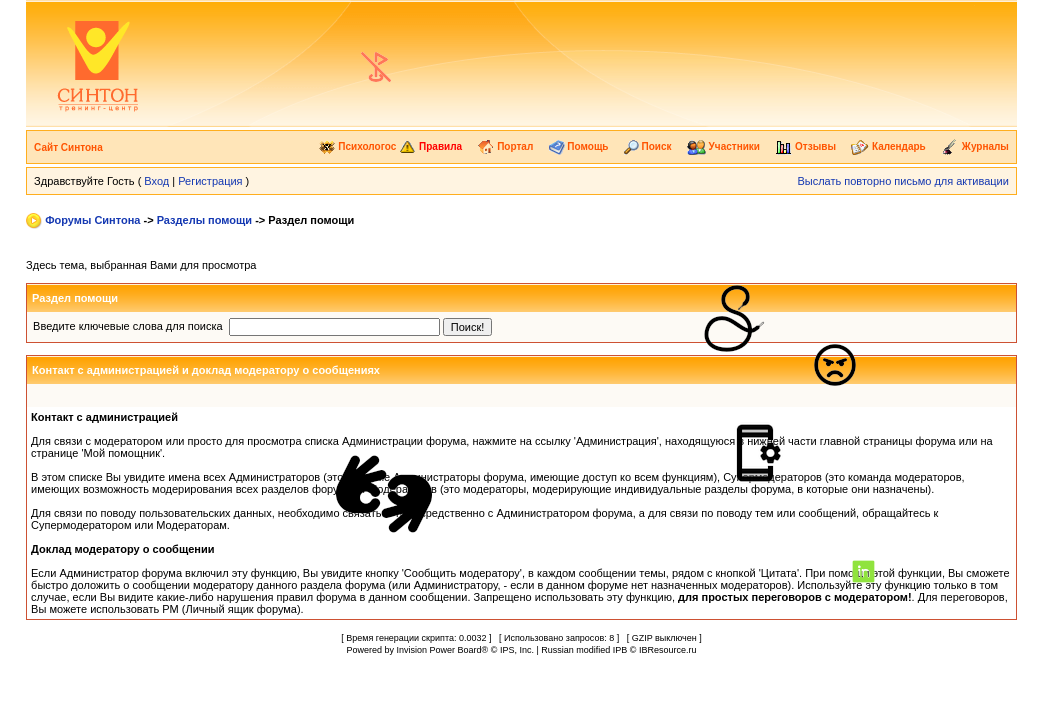 The height and width of the screenshot is (720, 1043). What do you see at coordinates (835, 365) in the screenshot?
I see `react to a message with anger` at bounding box center [835, 365].